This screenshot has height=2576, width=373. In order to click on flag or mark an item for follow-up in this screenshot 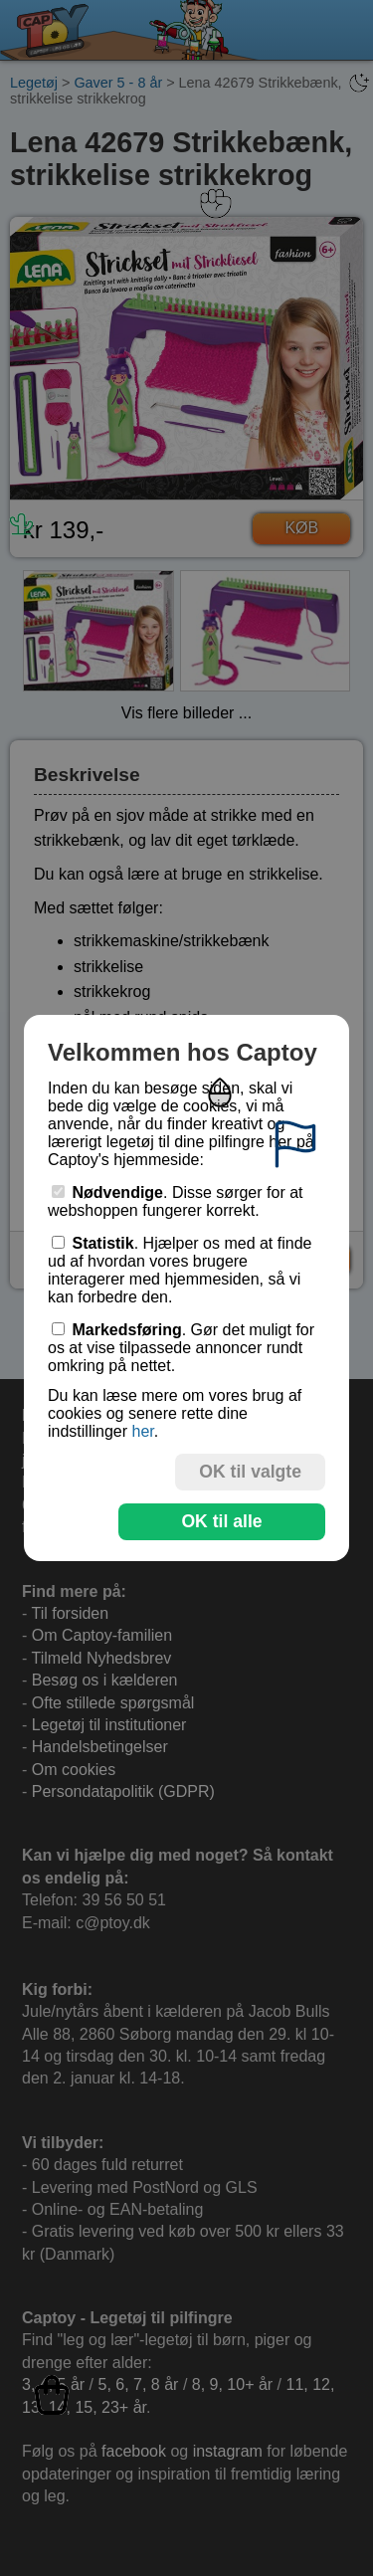, I will do `click(295, 1144)`.